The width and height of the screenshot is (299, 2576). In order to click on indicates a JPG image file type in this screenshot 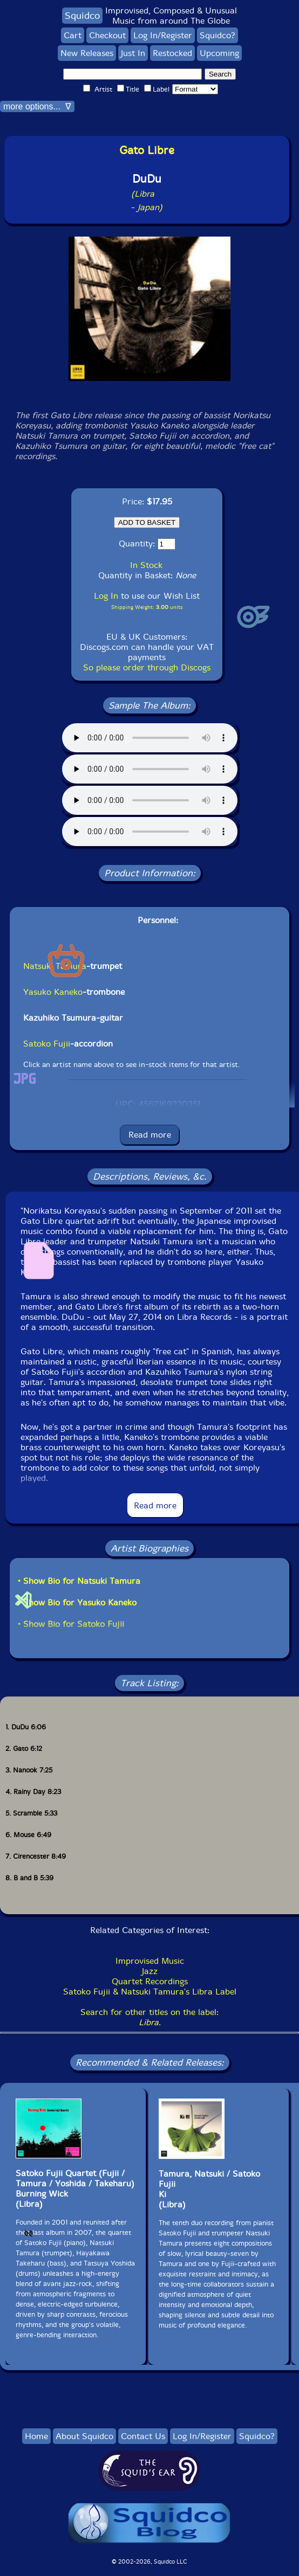, I will do `click(25, 1078)`.